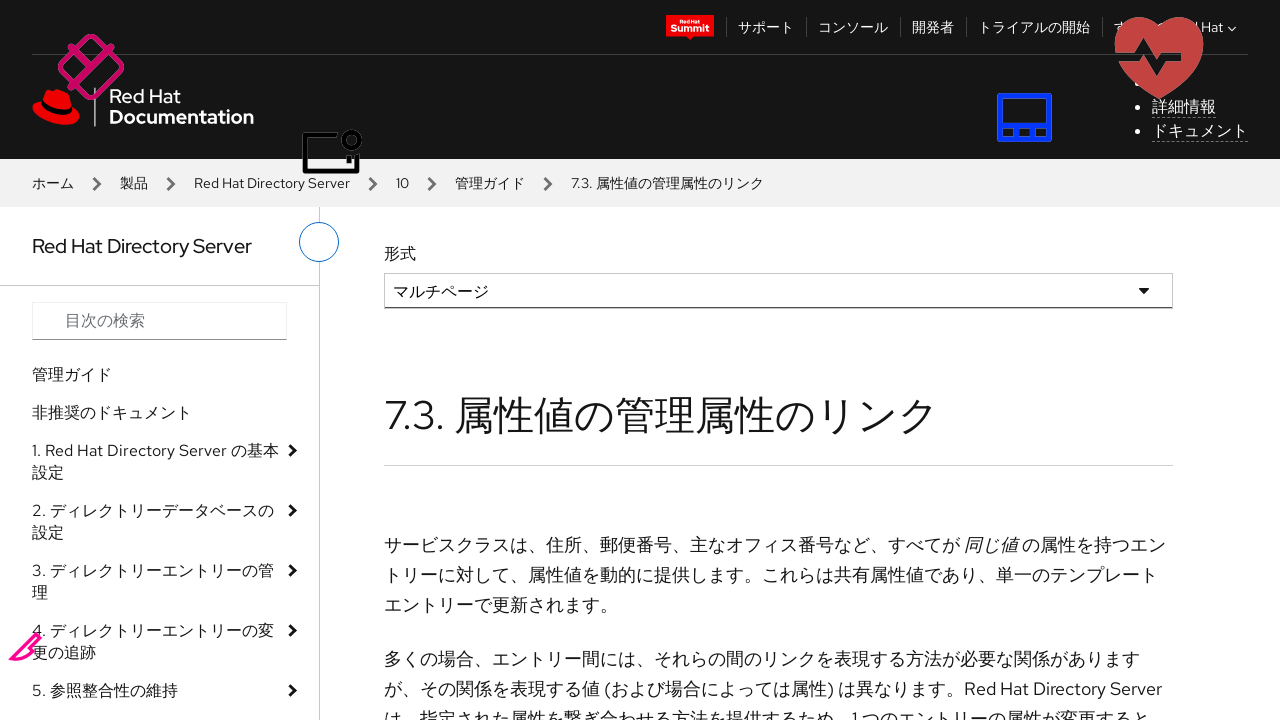 This screenshot has width=1280, height=720. What do you see at coordinates (1159, 57) in the screenshot?
I see `view health or heart rate data` at bounding box center [1159, 57].